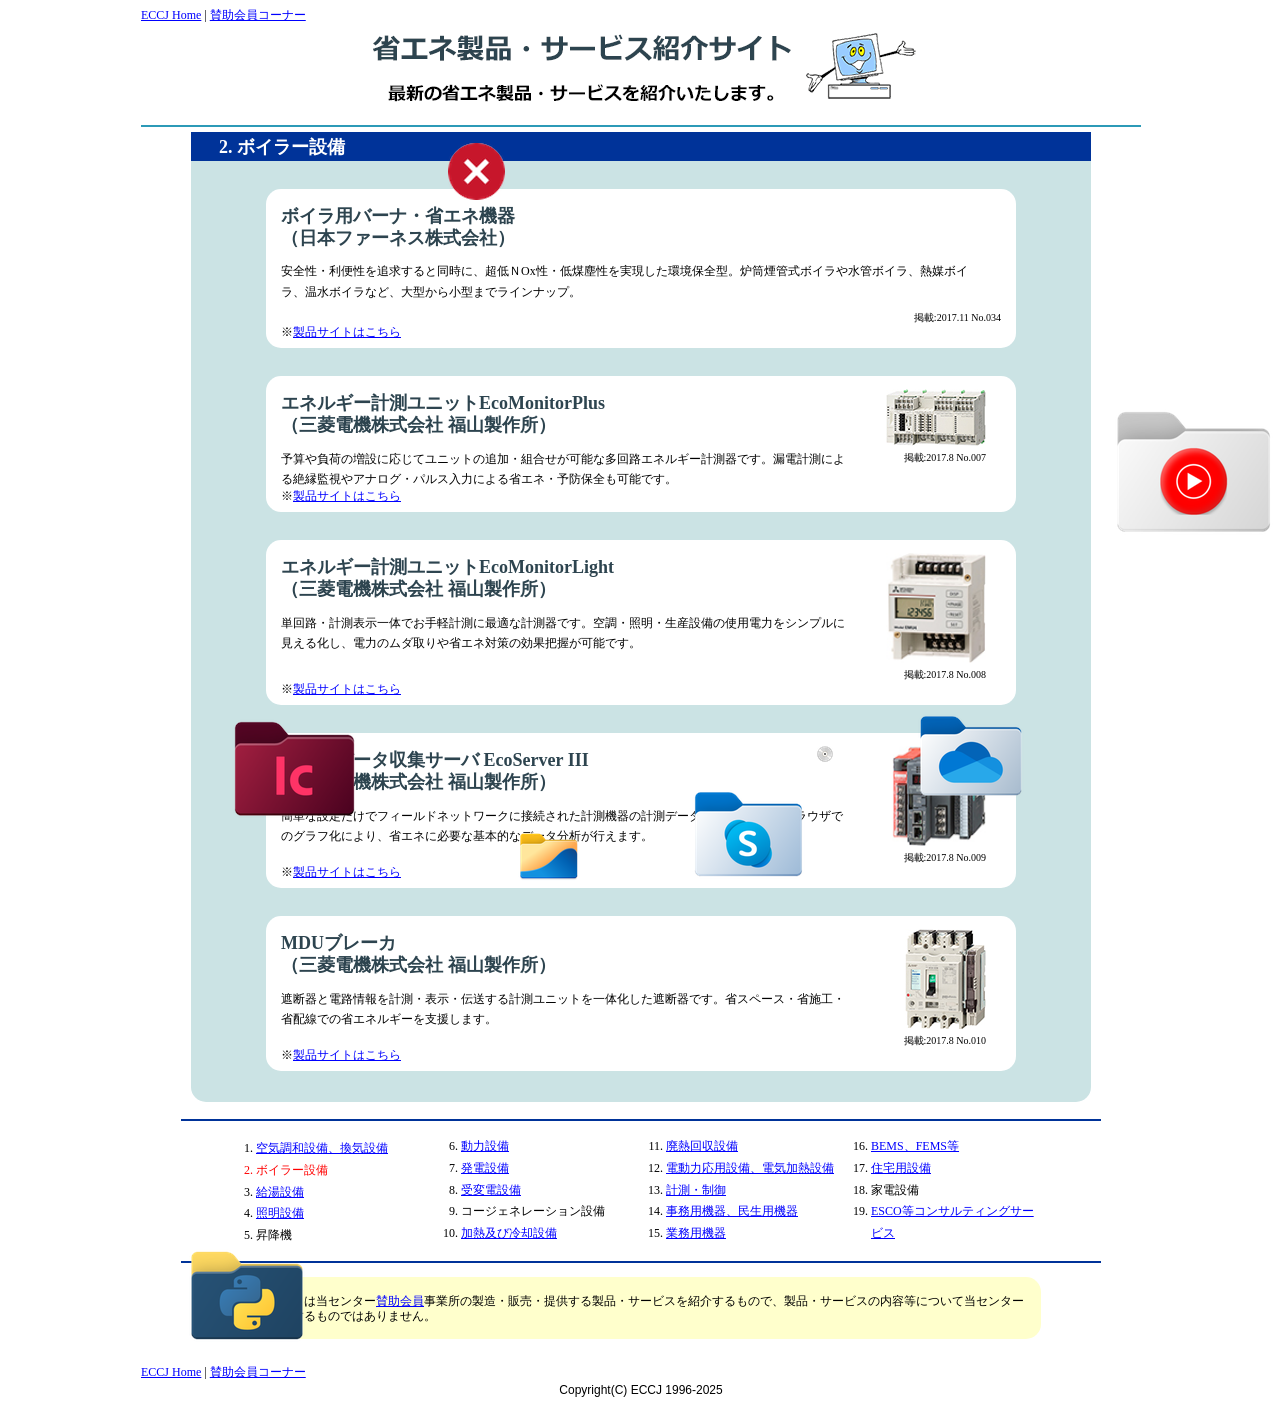  What do you see at coordinates (476, 171) in the screenshot?
I see `close the current window` at bounding box center [476, 171].